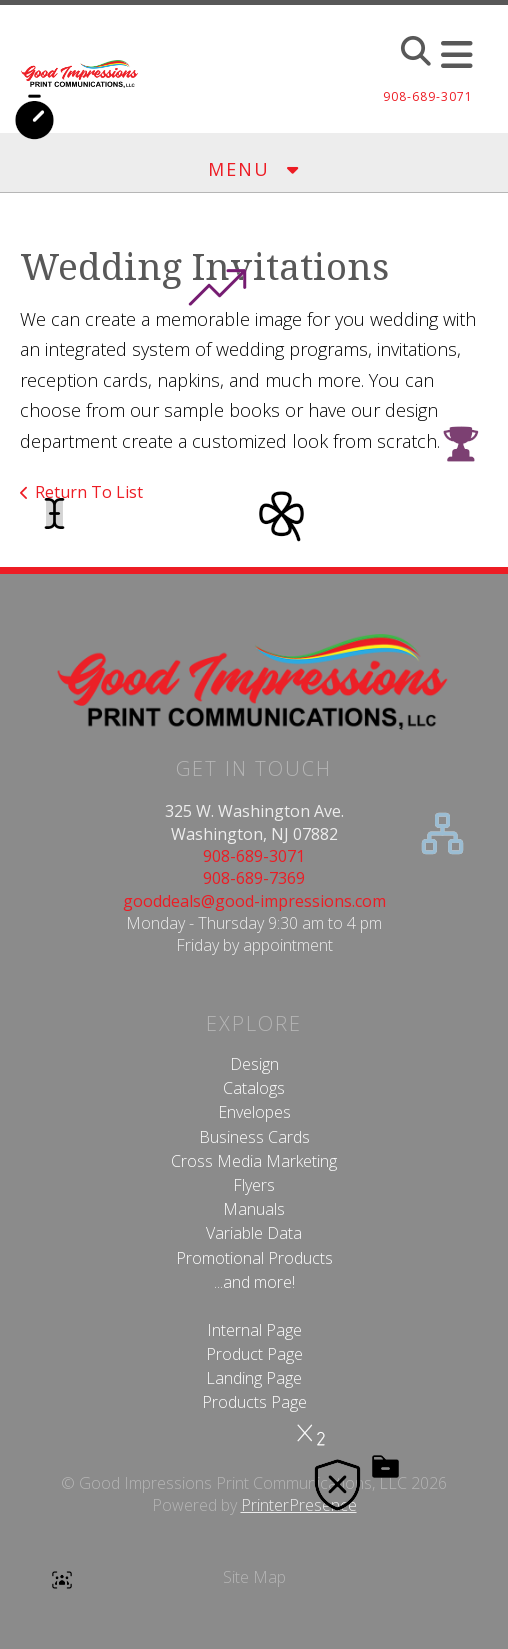 This screenshot has width=508, height=1649. I want to click on security check failed or blocked, so click(337, 1485).